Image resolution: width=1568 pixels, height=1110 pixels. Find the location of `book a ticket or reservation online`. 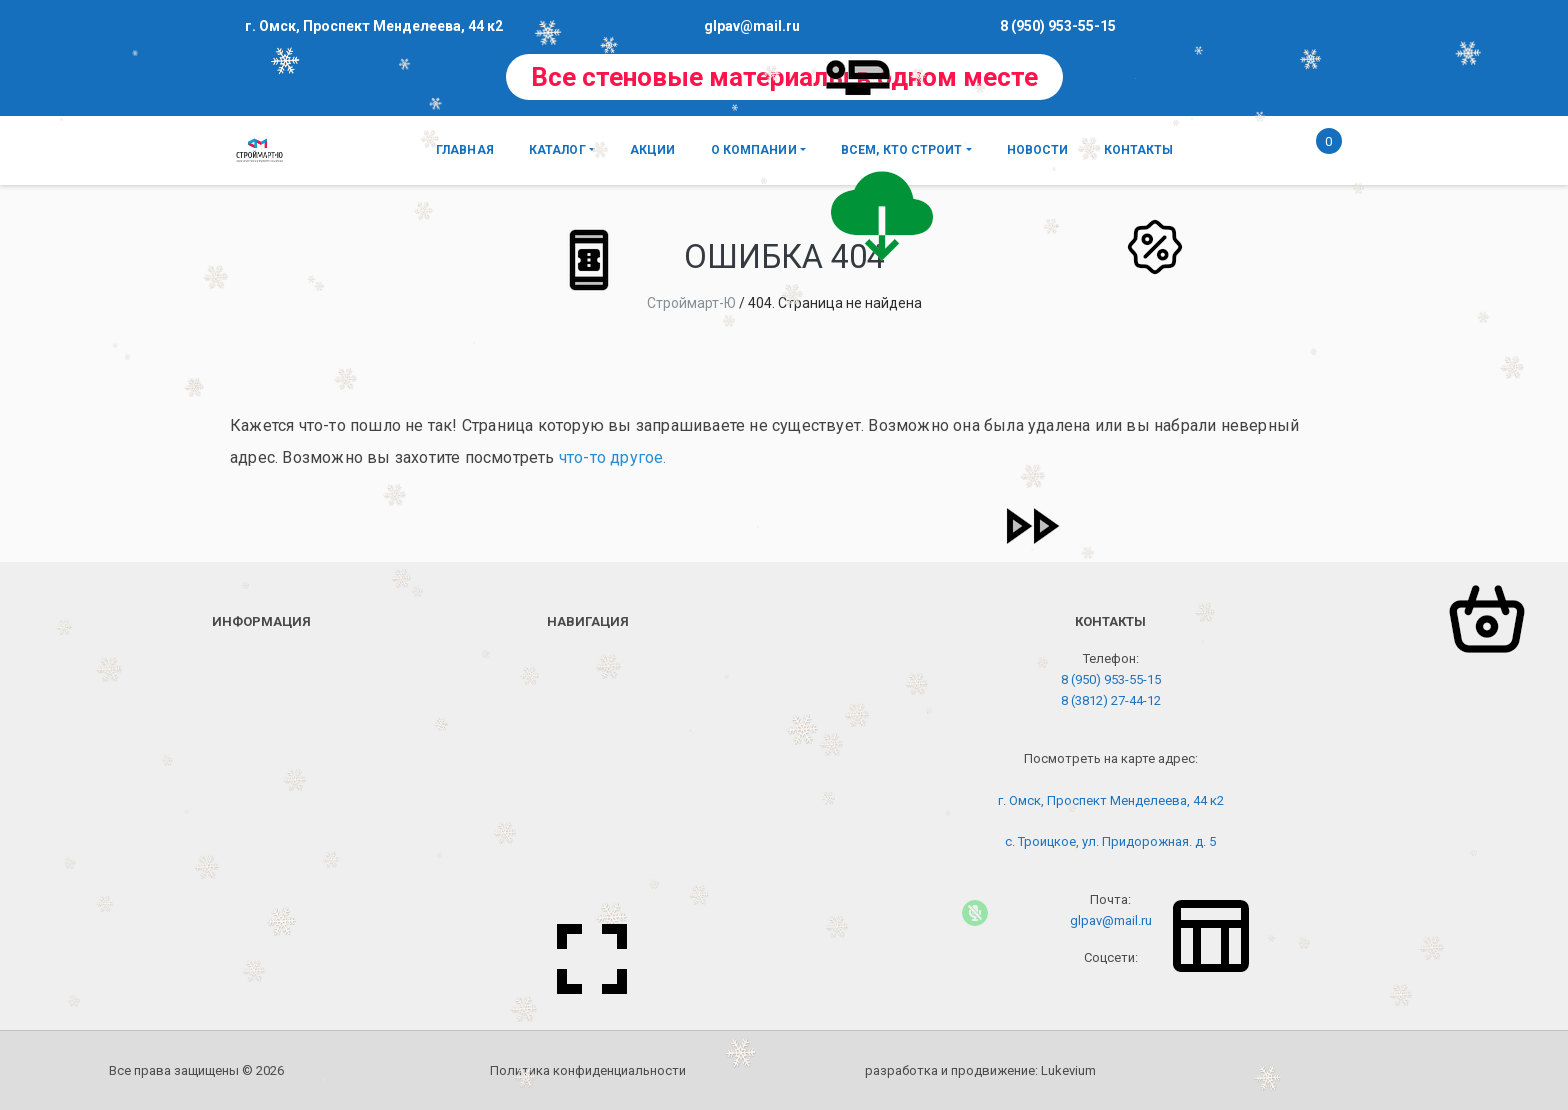

book a ticket or reservation online is located at coordinates (589, 260).